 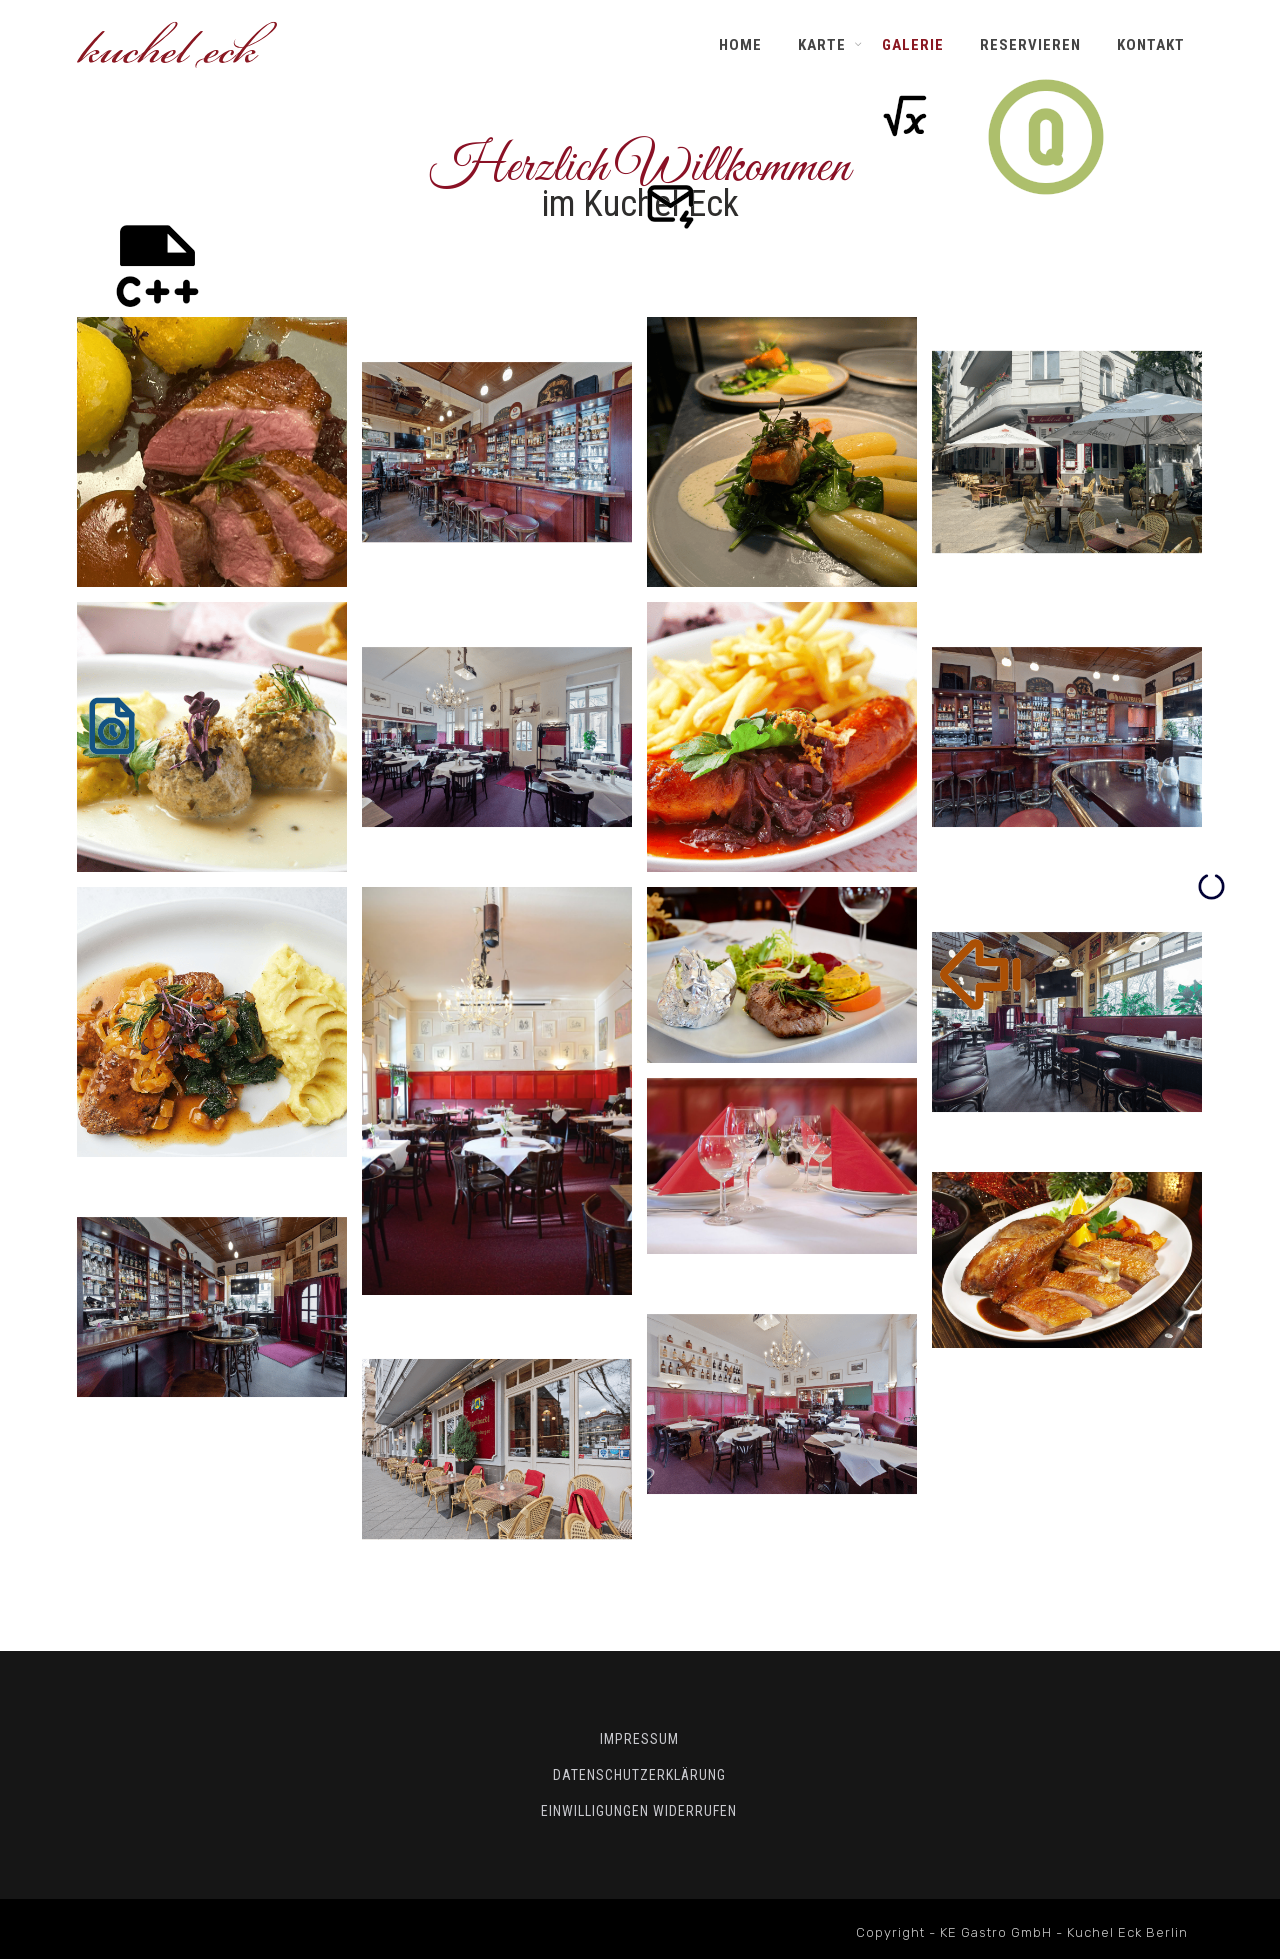 What do you see at coordinates (906, 116) in the screenshot?
I see `access square root calculator function` at bounding box center [906, 116].